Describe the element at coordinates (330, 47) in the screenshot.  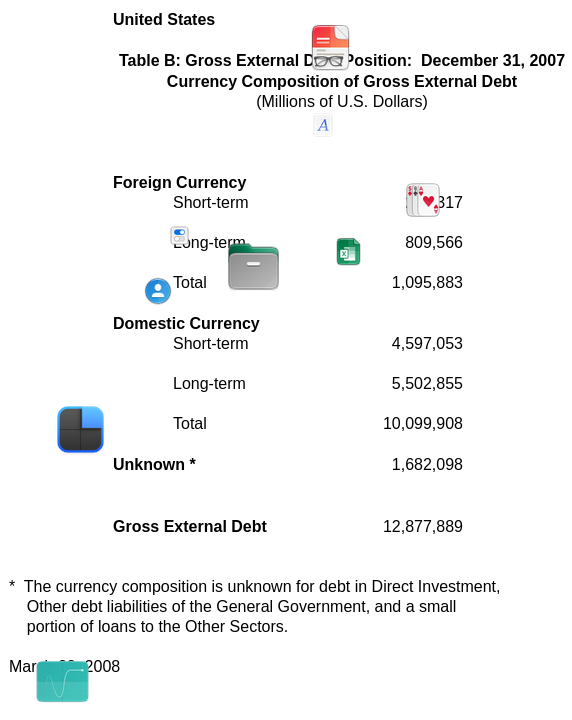
I see `open the papers document viewer app` at that location.